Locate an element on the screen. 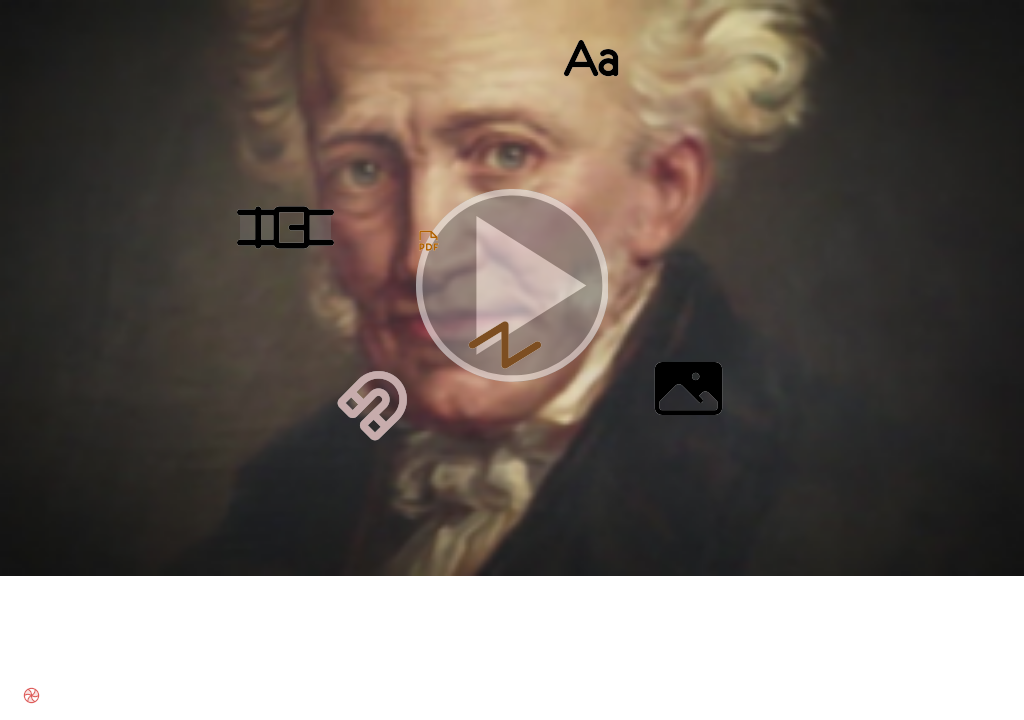 Image resolution: width=1024 pixels, height=720 pixels. view or open a PDF document is located at coordinates (428, 241).